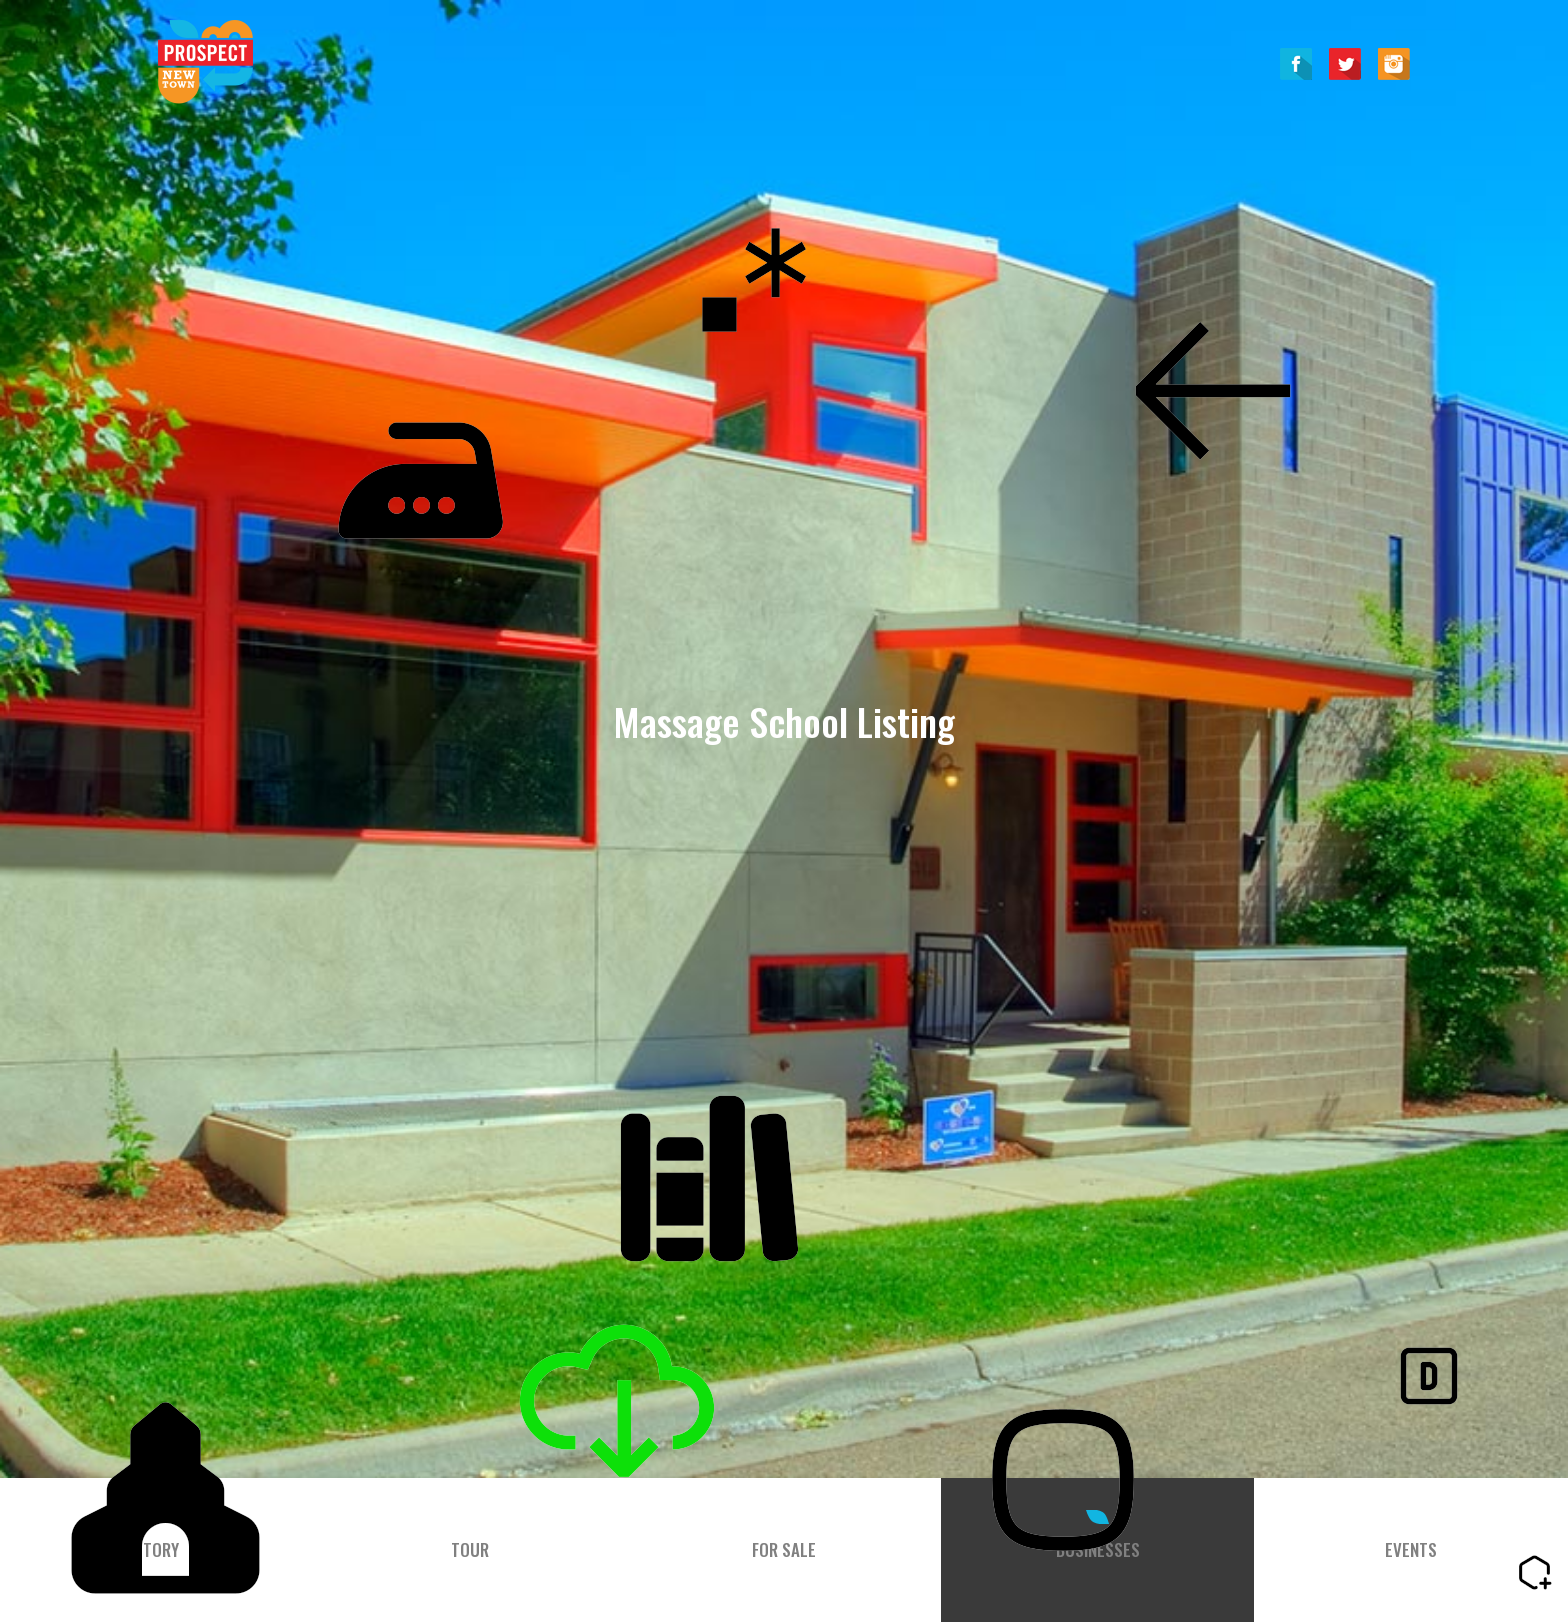  I want to click on go back to the previous screen, so click(1213, 385).